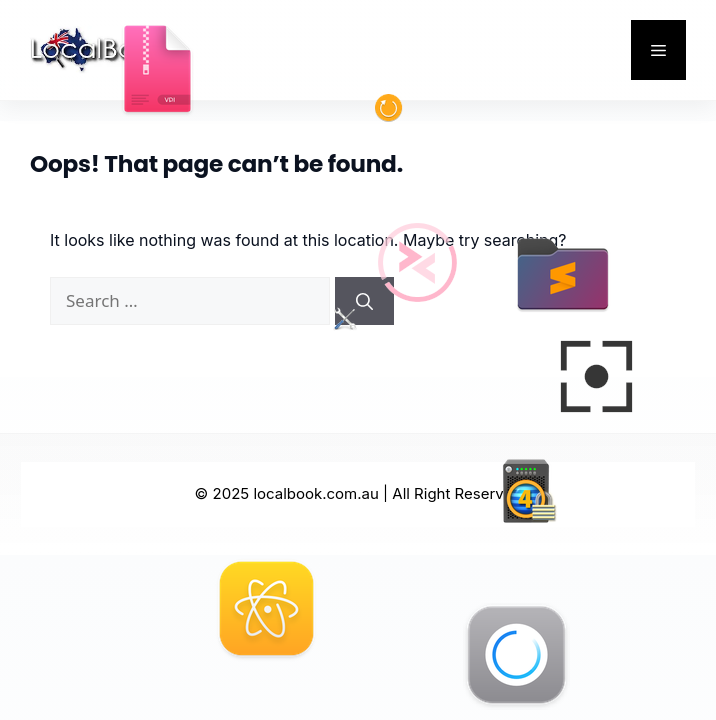 This screenshot has width=716, height=720. I want to click on reboot or restart the system, so click(389, 108).